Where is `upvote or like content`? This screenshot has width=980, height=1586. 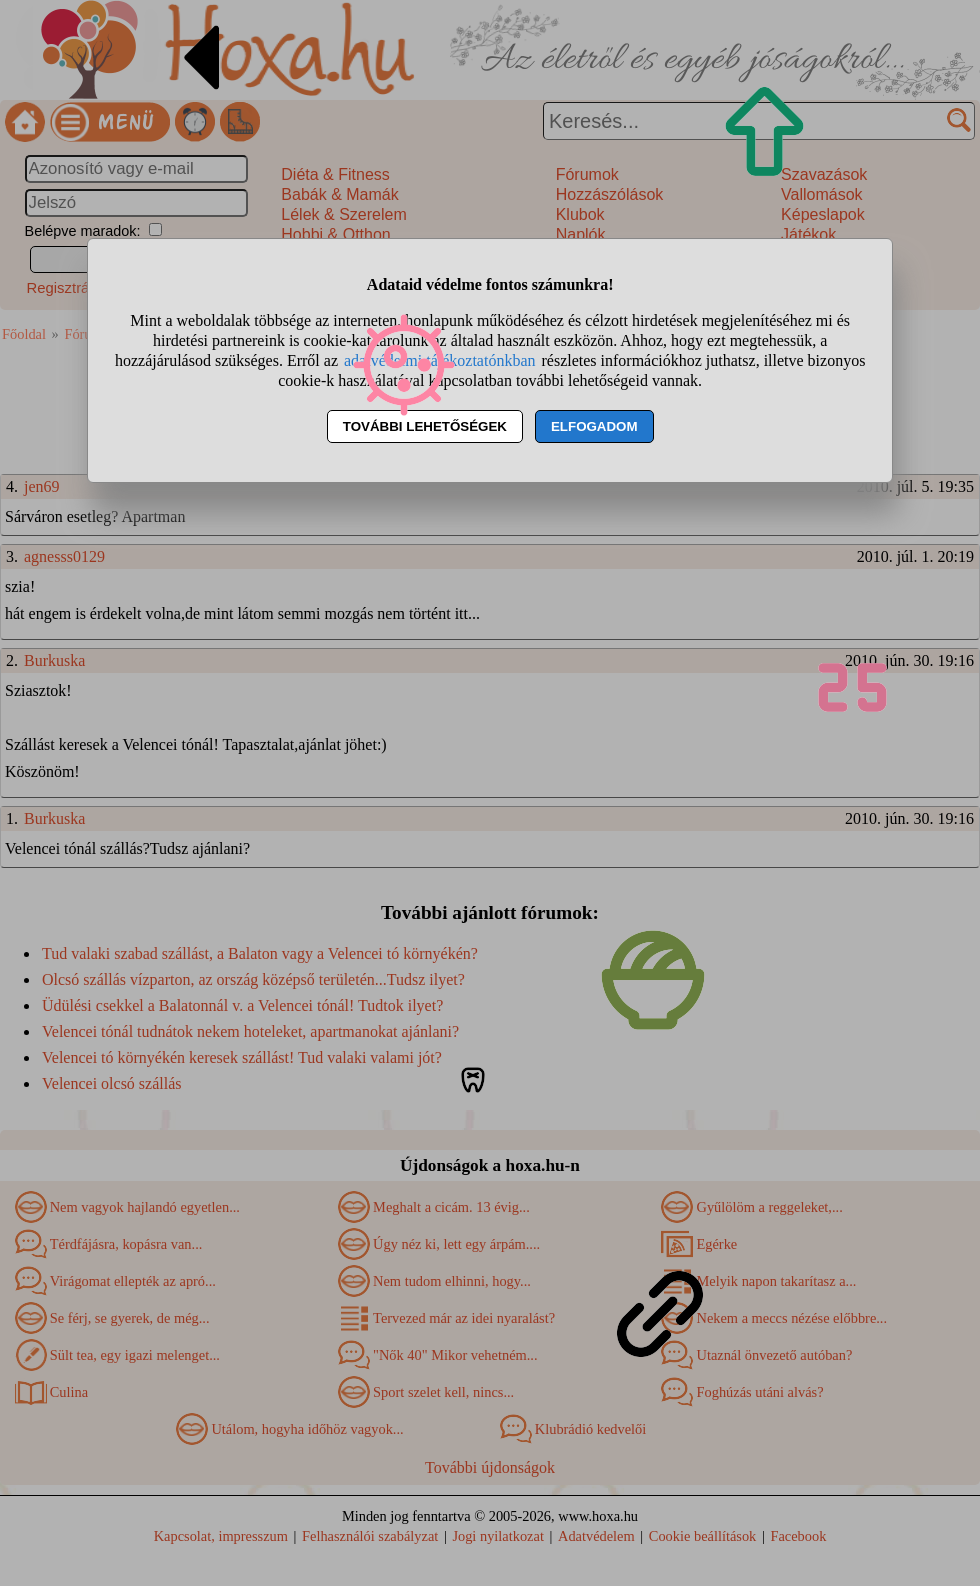 upvote or like content is located at coordinates (764, 130).